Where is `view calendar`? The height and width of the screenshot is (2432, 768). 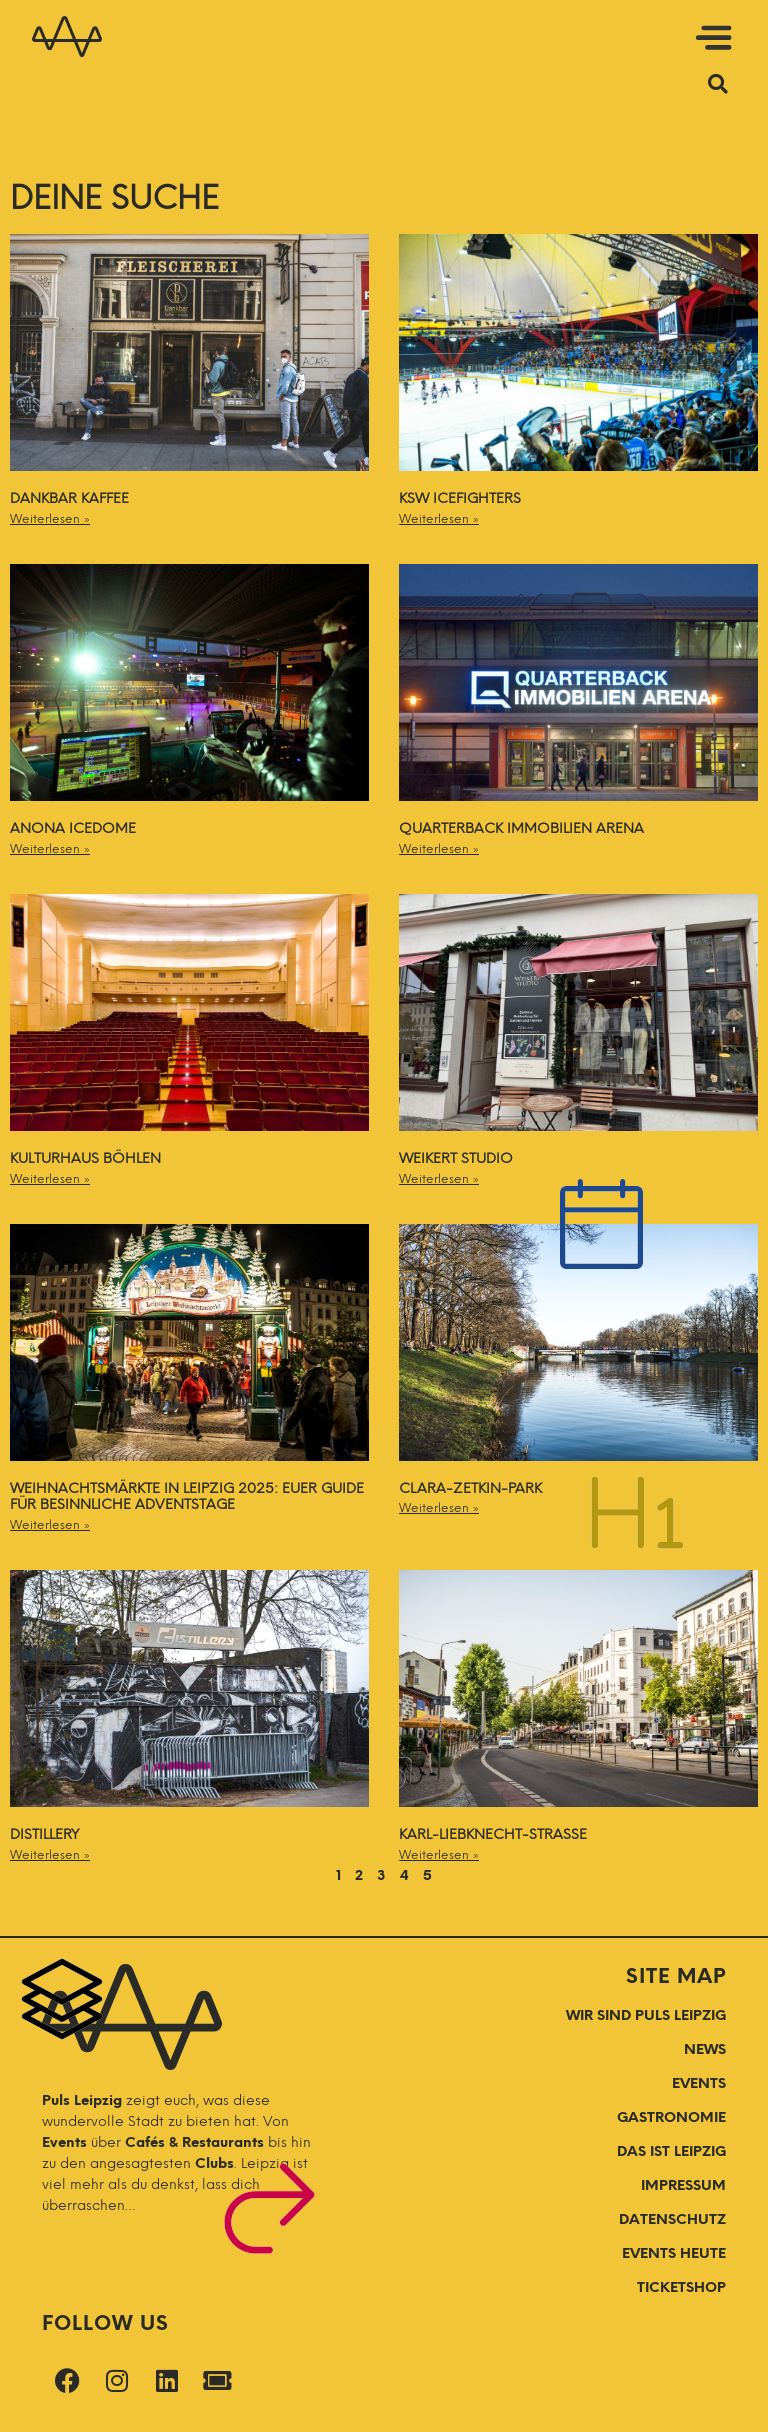 view calendar is located at coordinates (601, 1227).